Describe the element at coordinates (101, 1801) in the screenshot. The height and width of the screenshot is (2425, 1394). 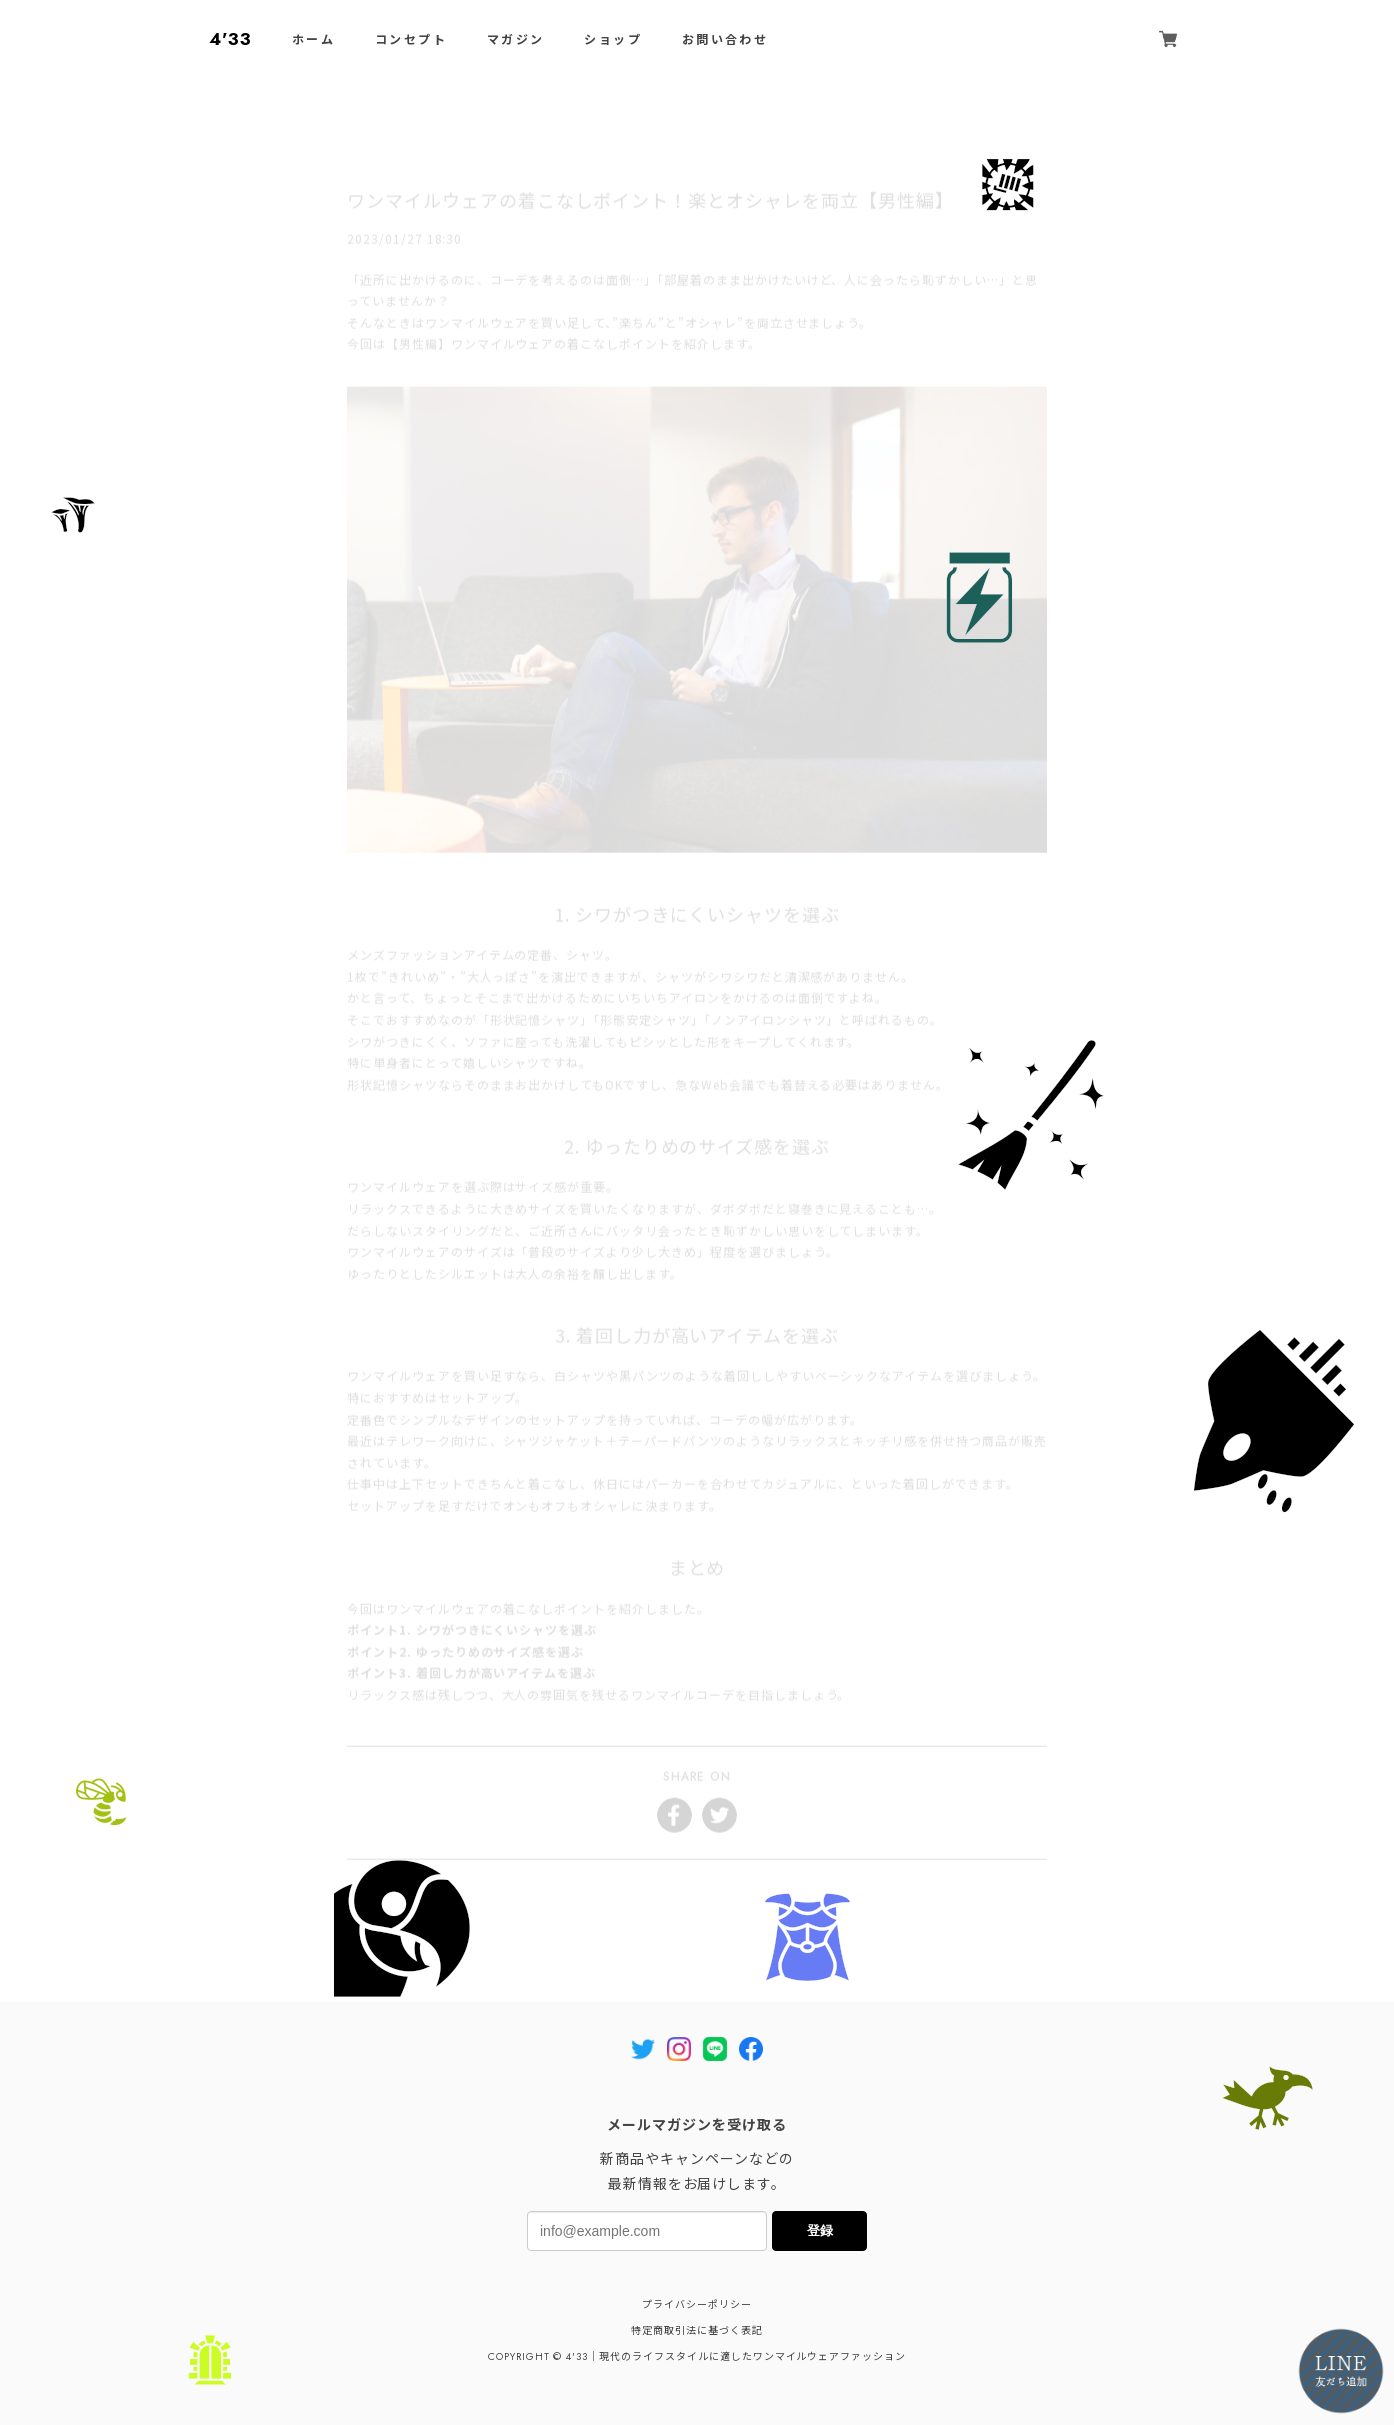
I see `indicates a wasp or bee enemy type` at that location.